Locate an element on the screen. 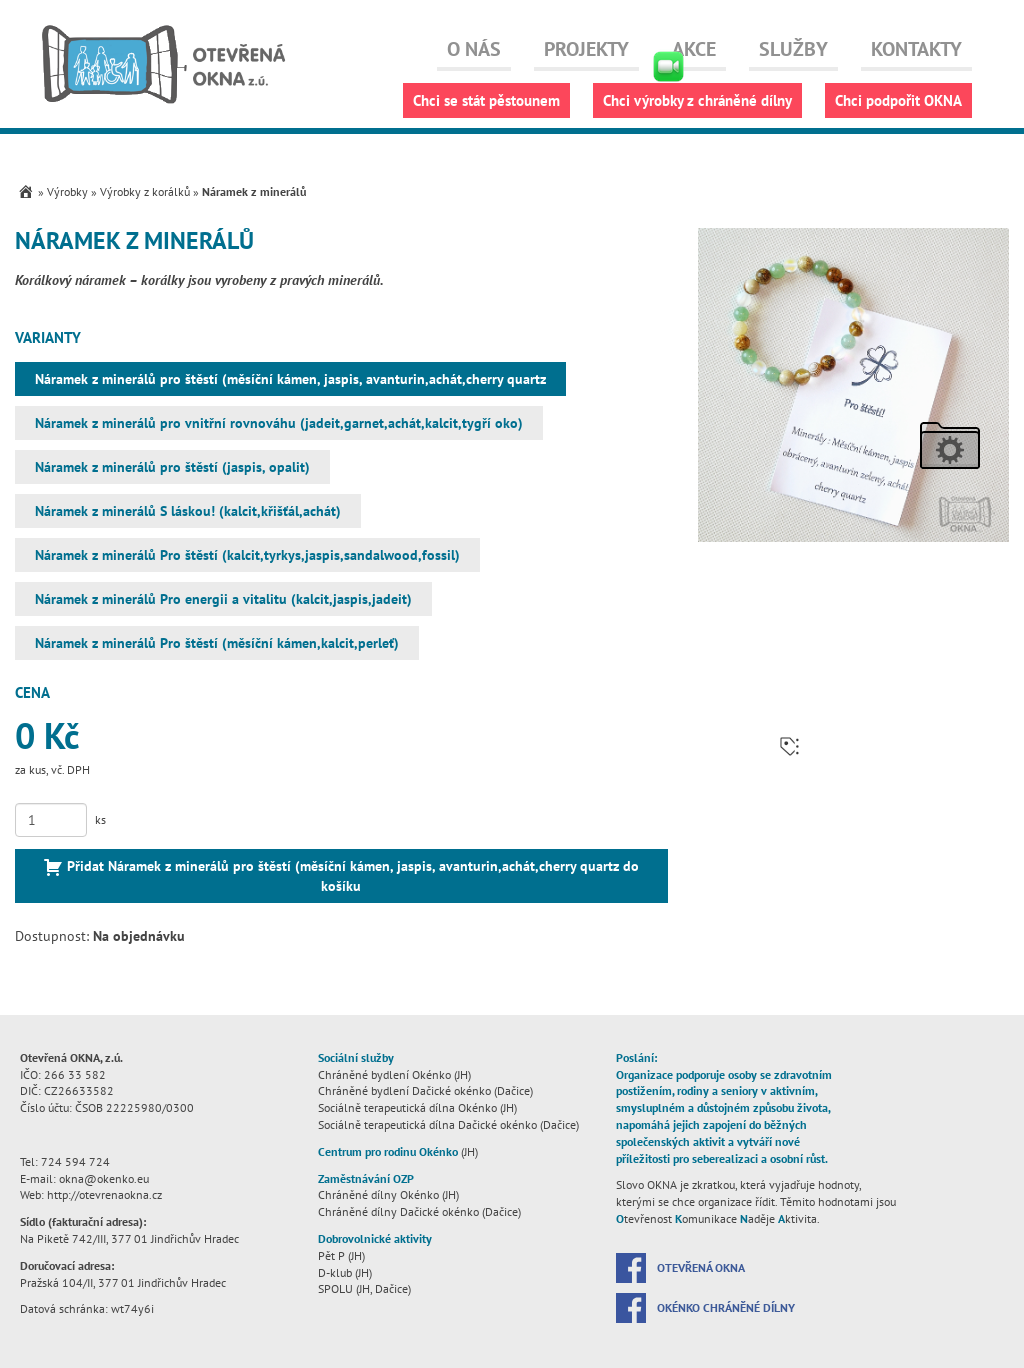 The height and width of the screenshot is (1368, 1024). view or manage music tags is located at coordinates (789, 746).